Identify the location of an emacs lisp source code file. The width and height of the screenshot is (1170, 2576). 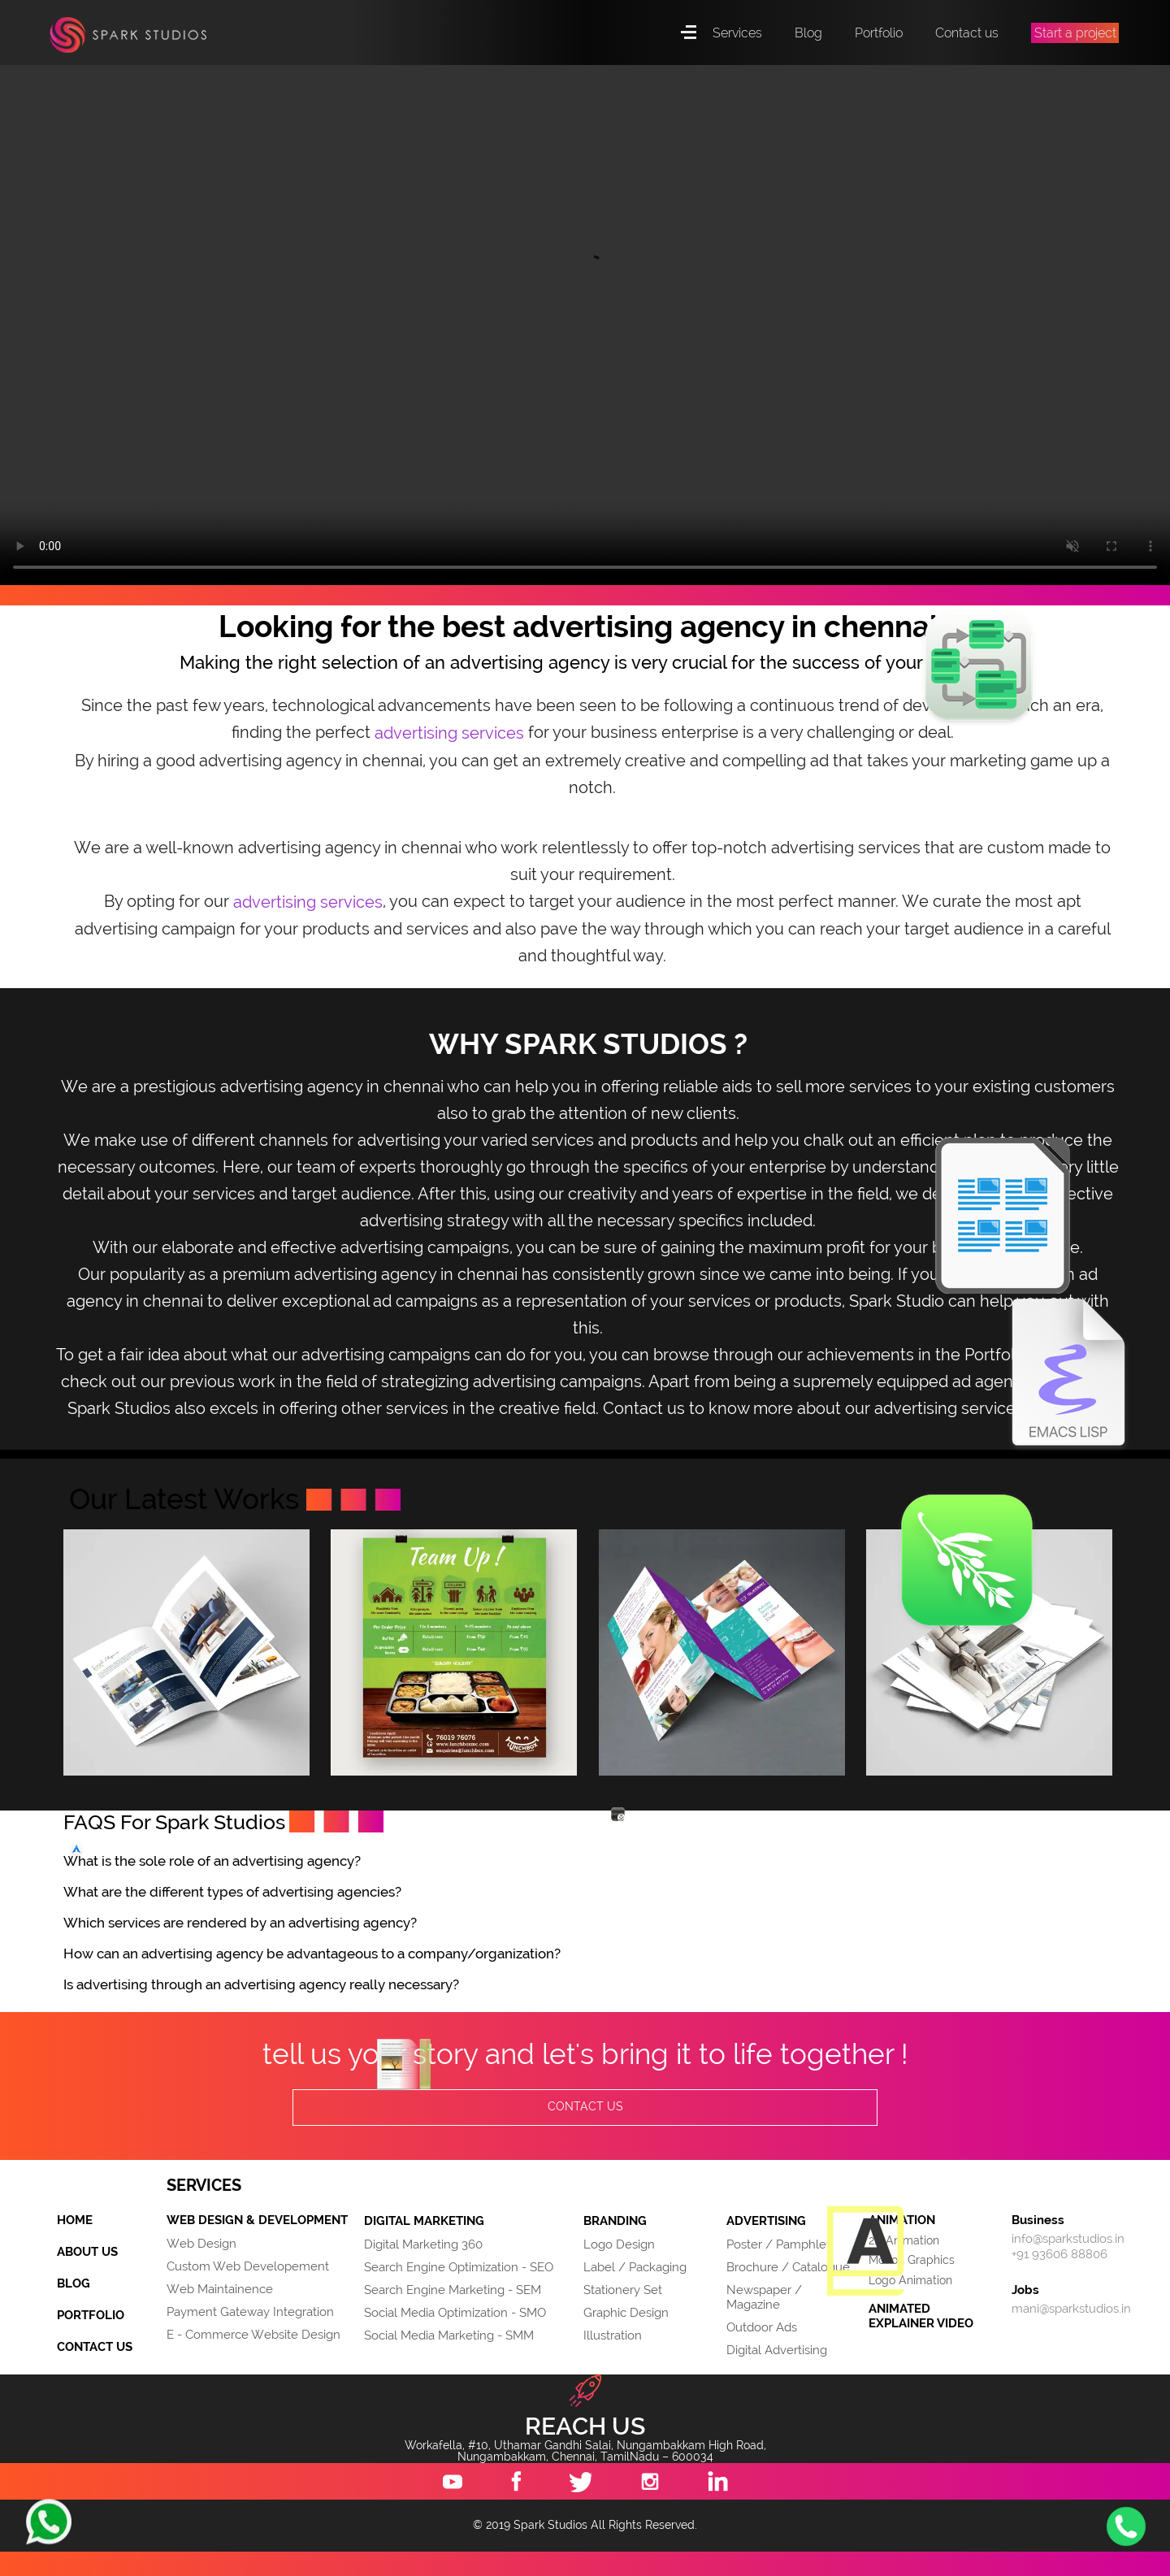
(1068, 1375).